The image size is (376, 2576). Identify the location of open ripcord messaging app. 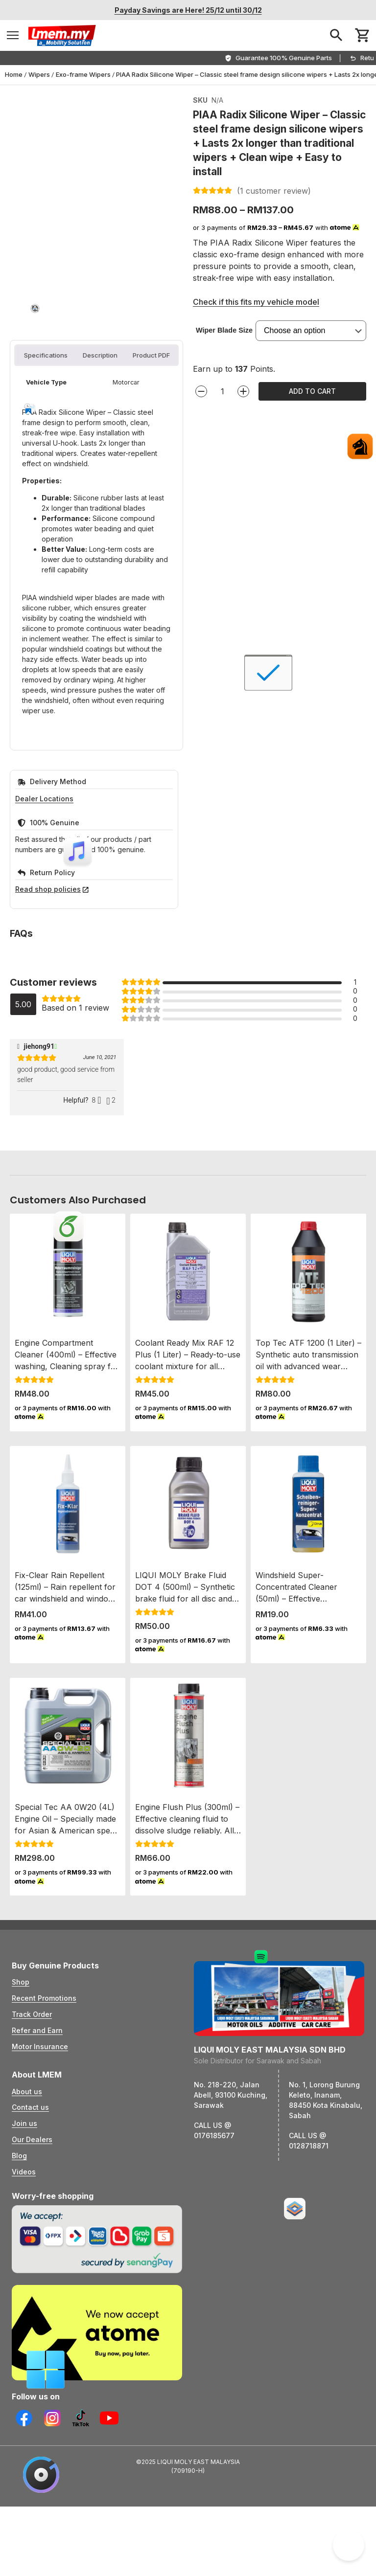
(295, 2209).